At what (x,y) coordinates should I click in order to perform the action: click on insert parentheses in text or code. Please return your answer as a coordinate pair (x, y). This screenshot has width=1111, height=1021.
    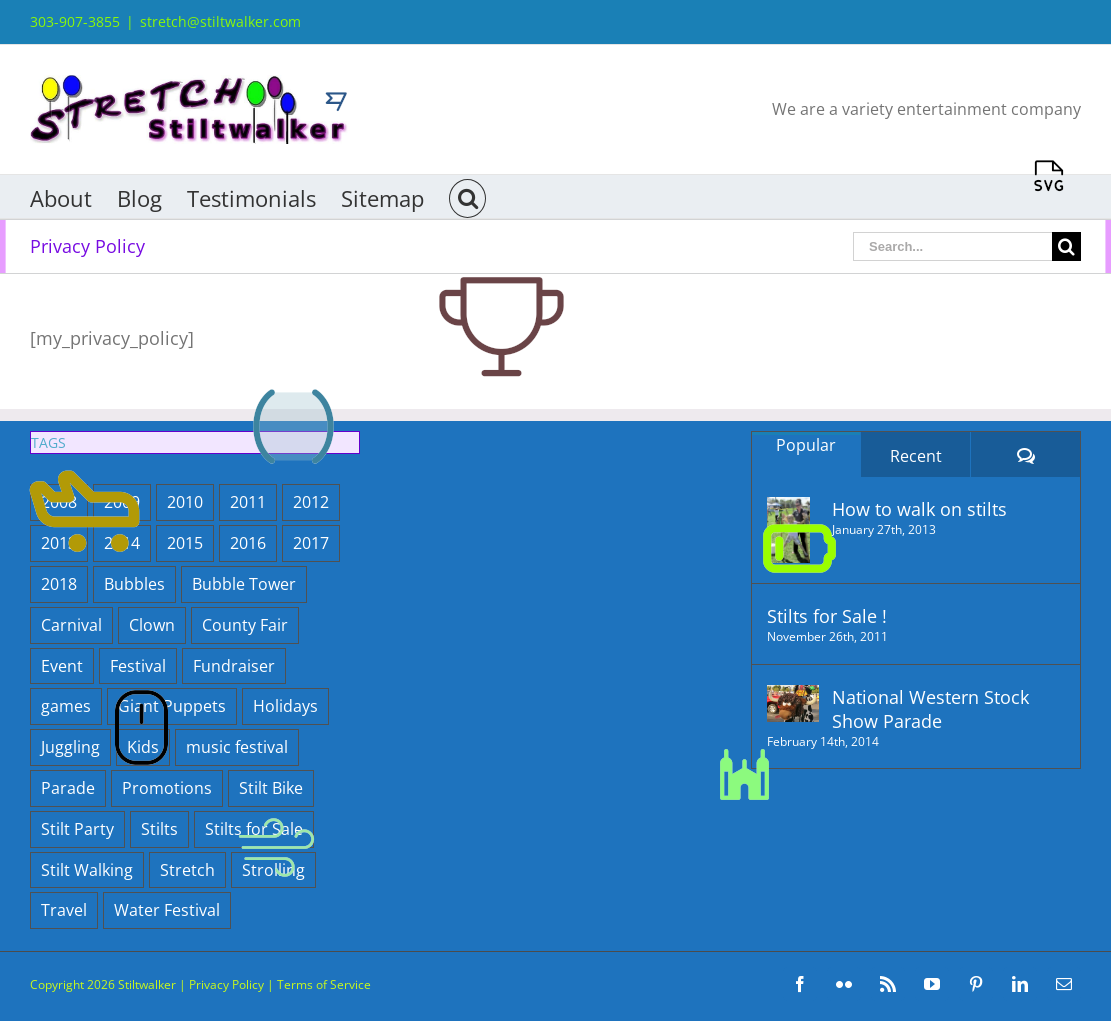
    Looking at the image, I should click on (293, 426).